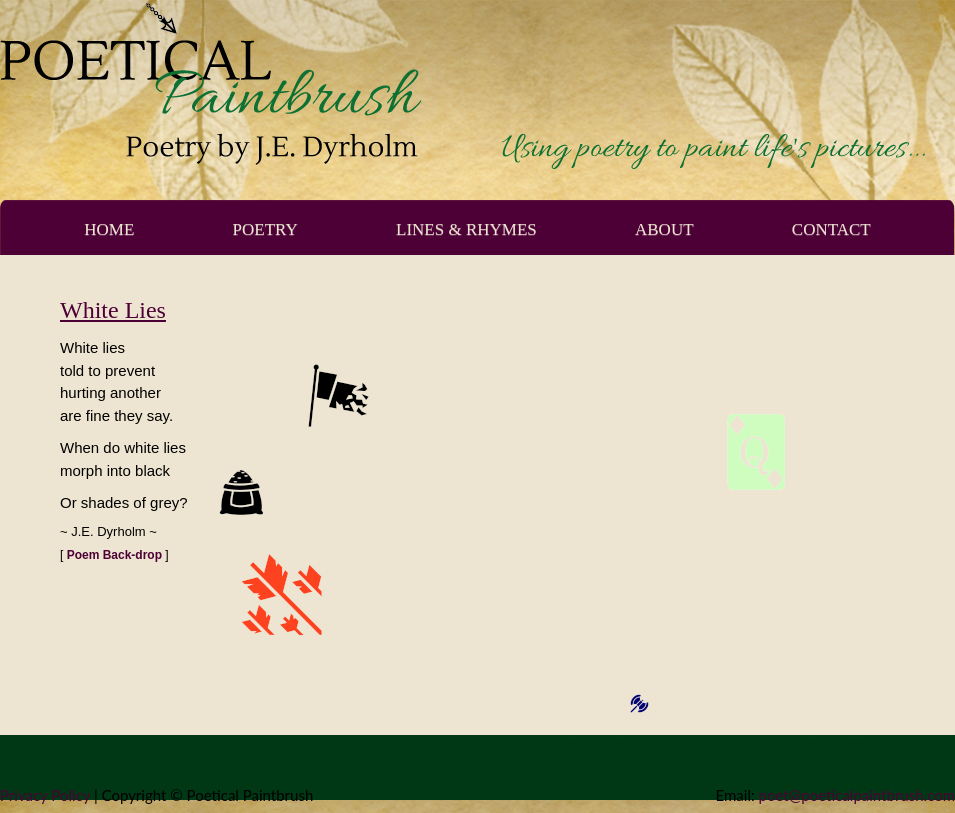 This screenshot has height=813, width=955. What do you see at coordinates (161, 18) in the screenshot?
I see `equip harpoon weapon or grappling tool` at bounding box center [161, 18].